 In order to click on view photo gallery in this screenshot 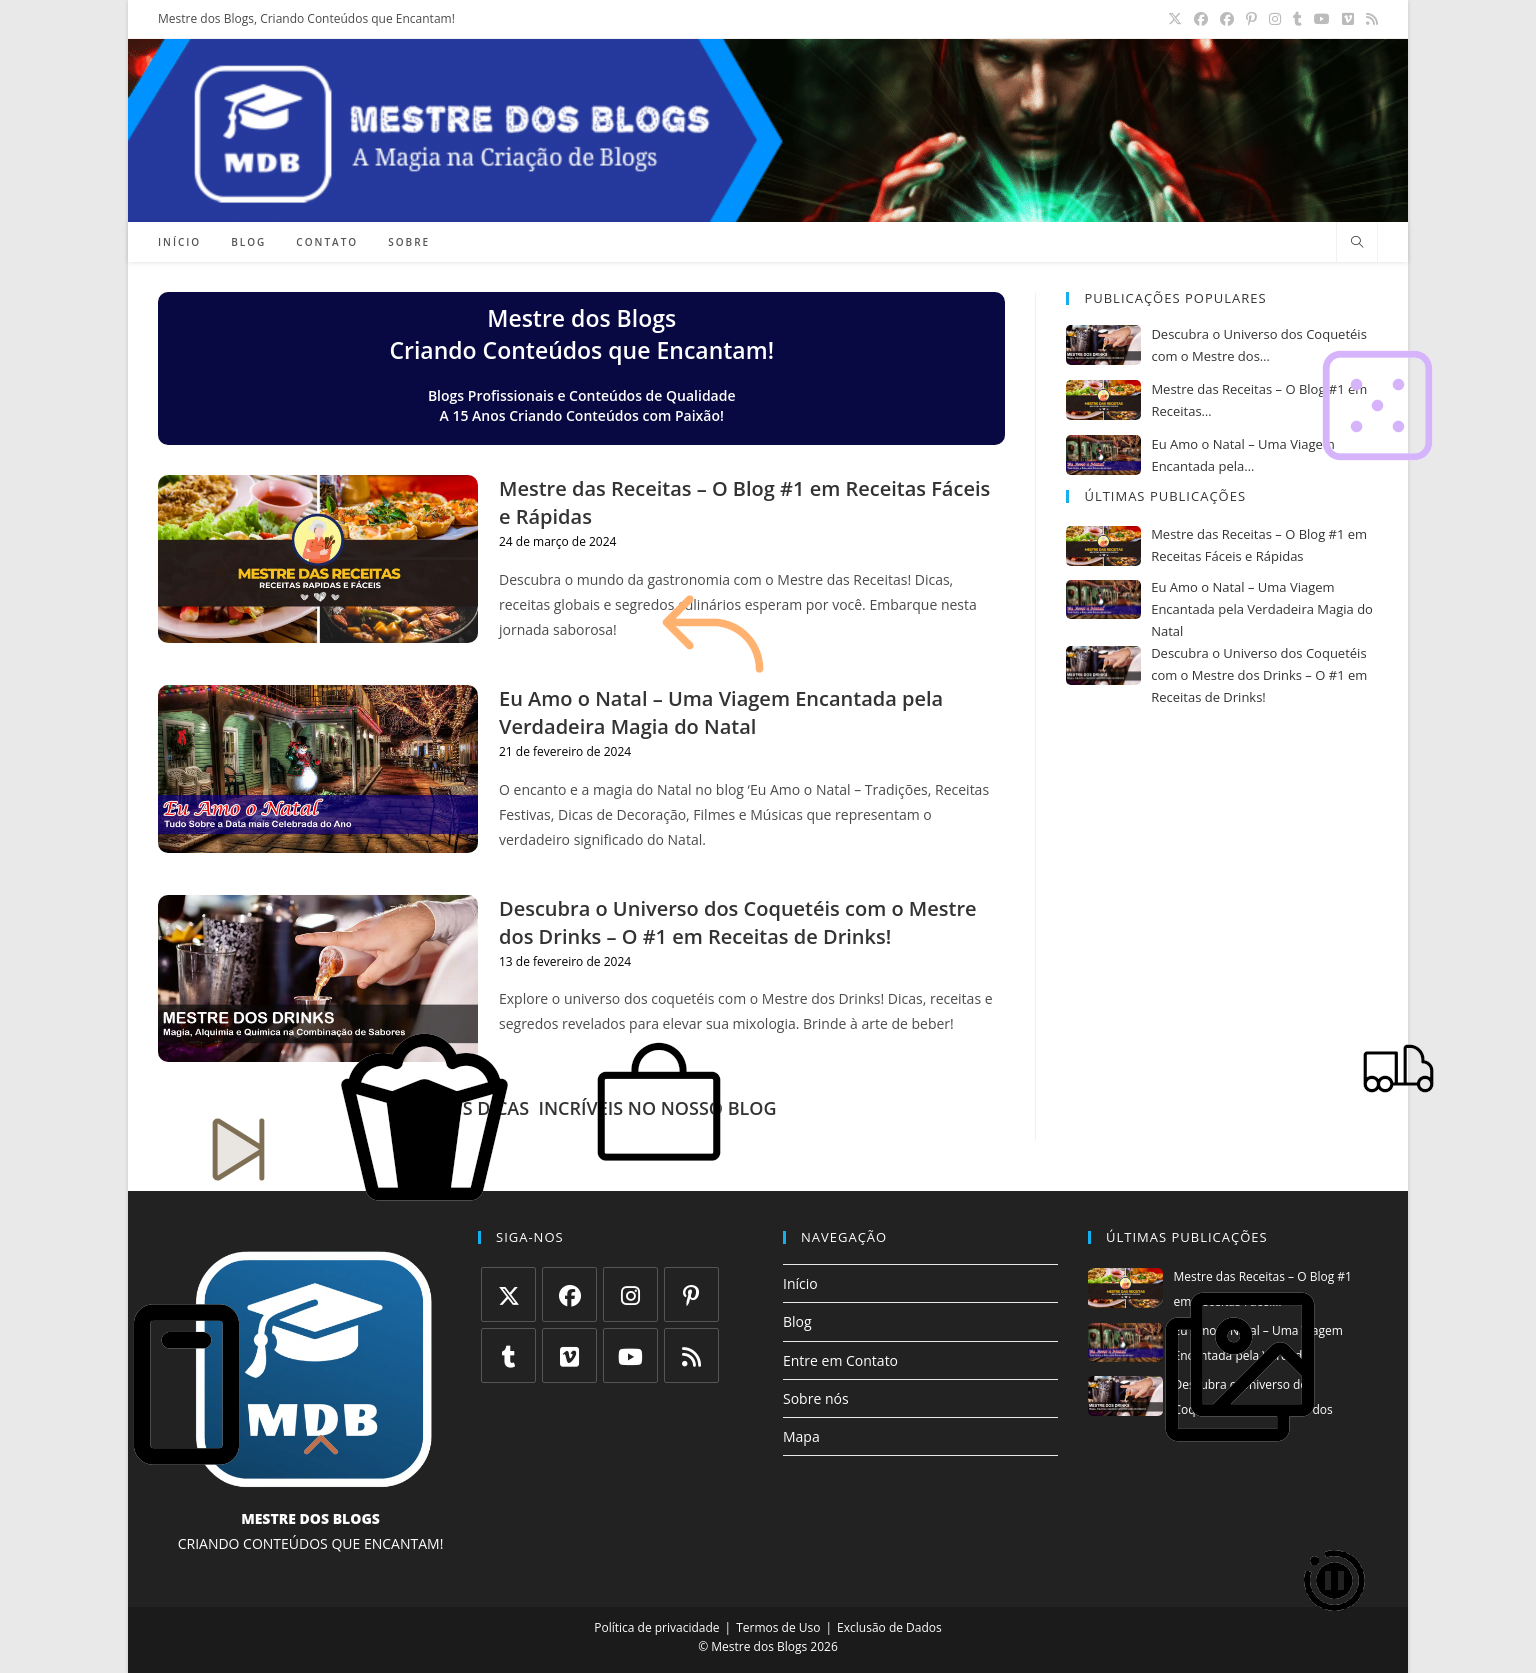, I will do `click(1240, 1367)`.